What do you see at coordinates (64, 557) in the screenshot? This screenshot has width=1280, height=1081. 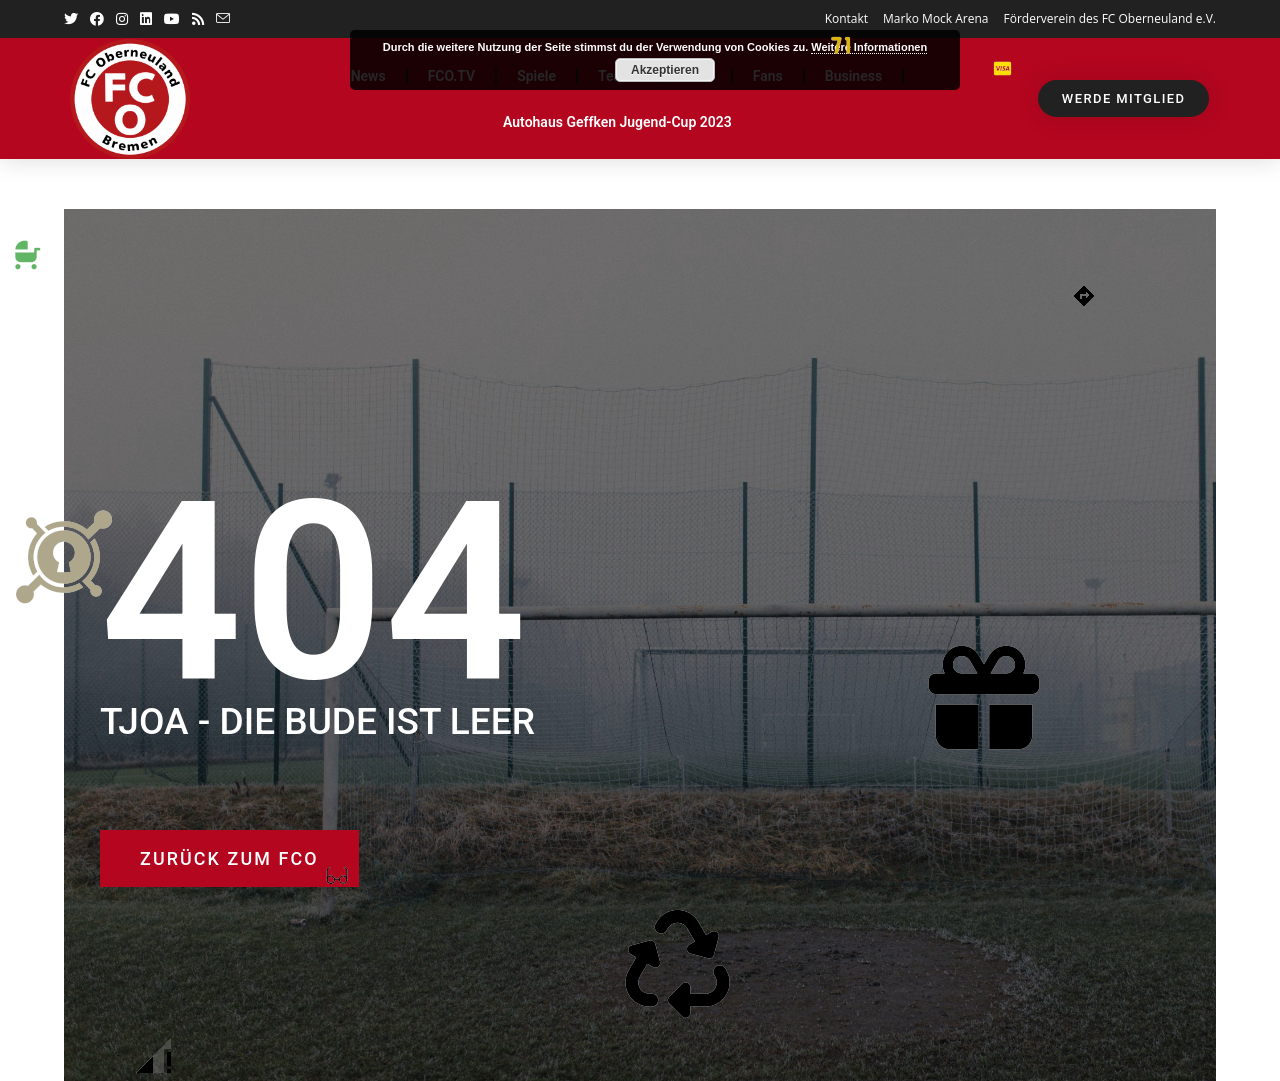 I see `keycdn logo - a content delivery network service` at bounding box center [64, 557].